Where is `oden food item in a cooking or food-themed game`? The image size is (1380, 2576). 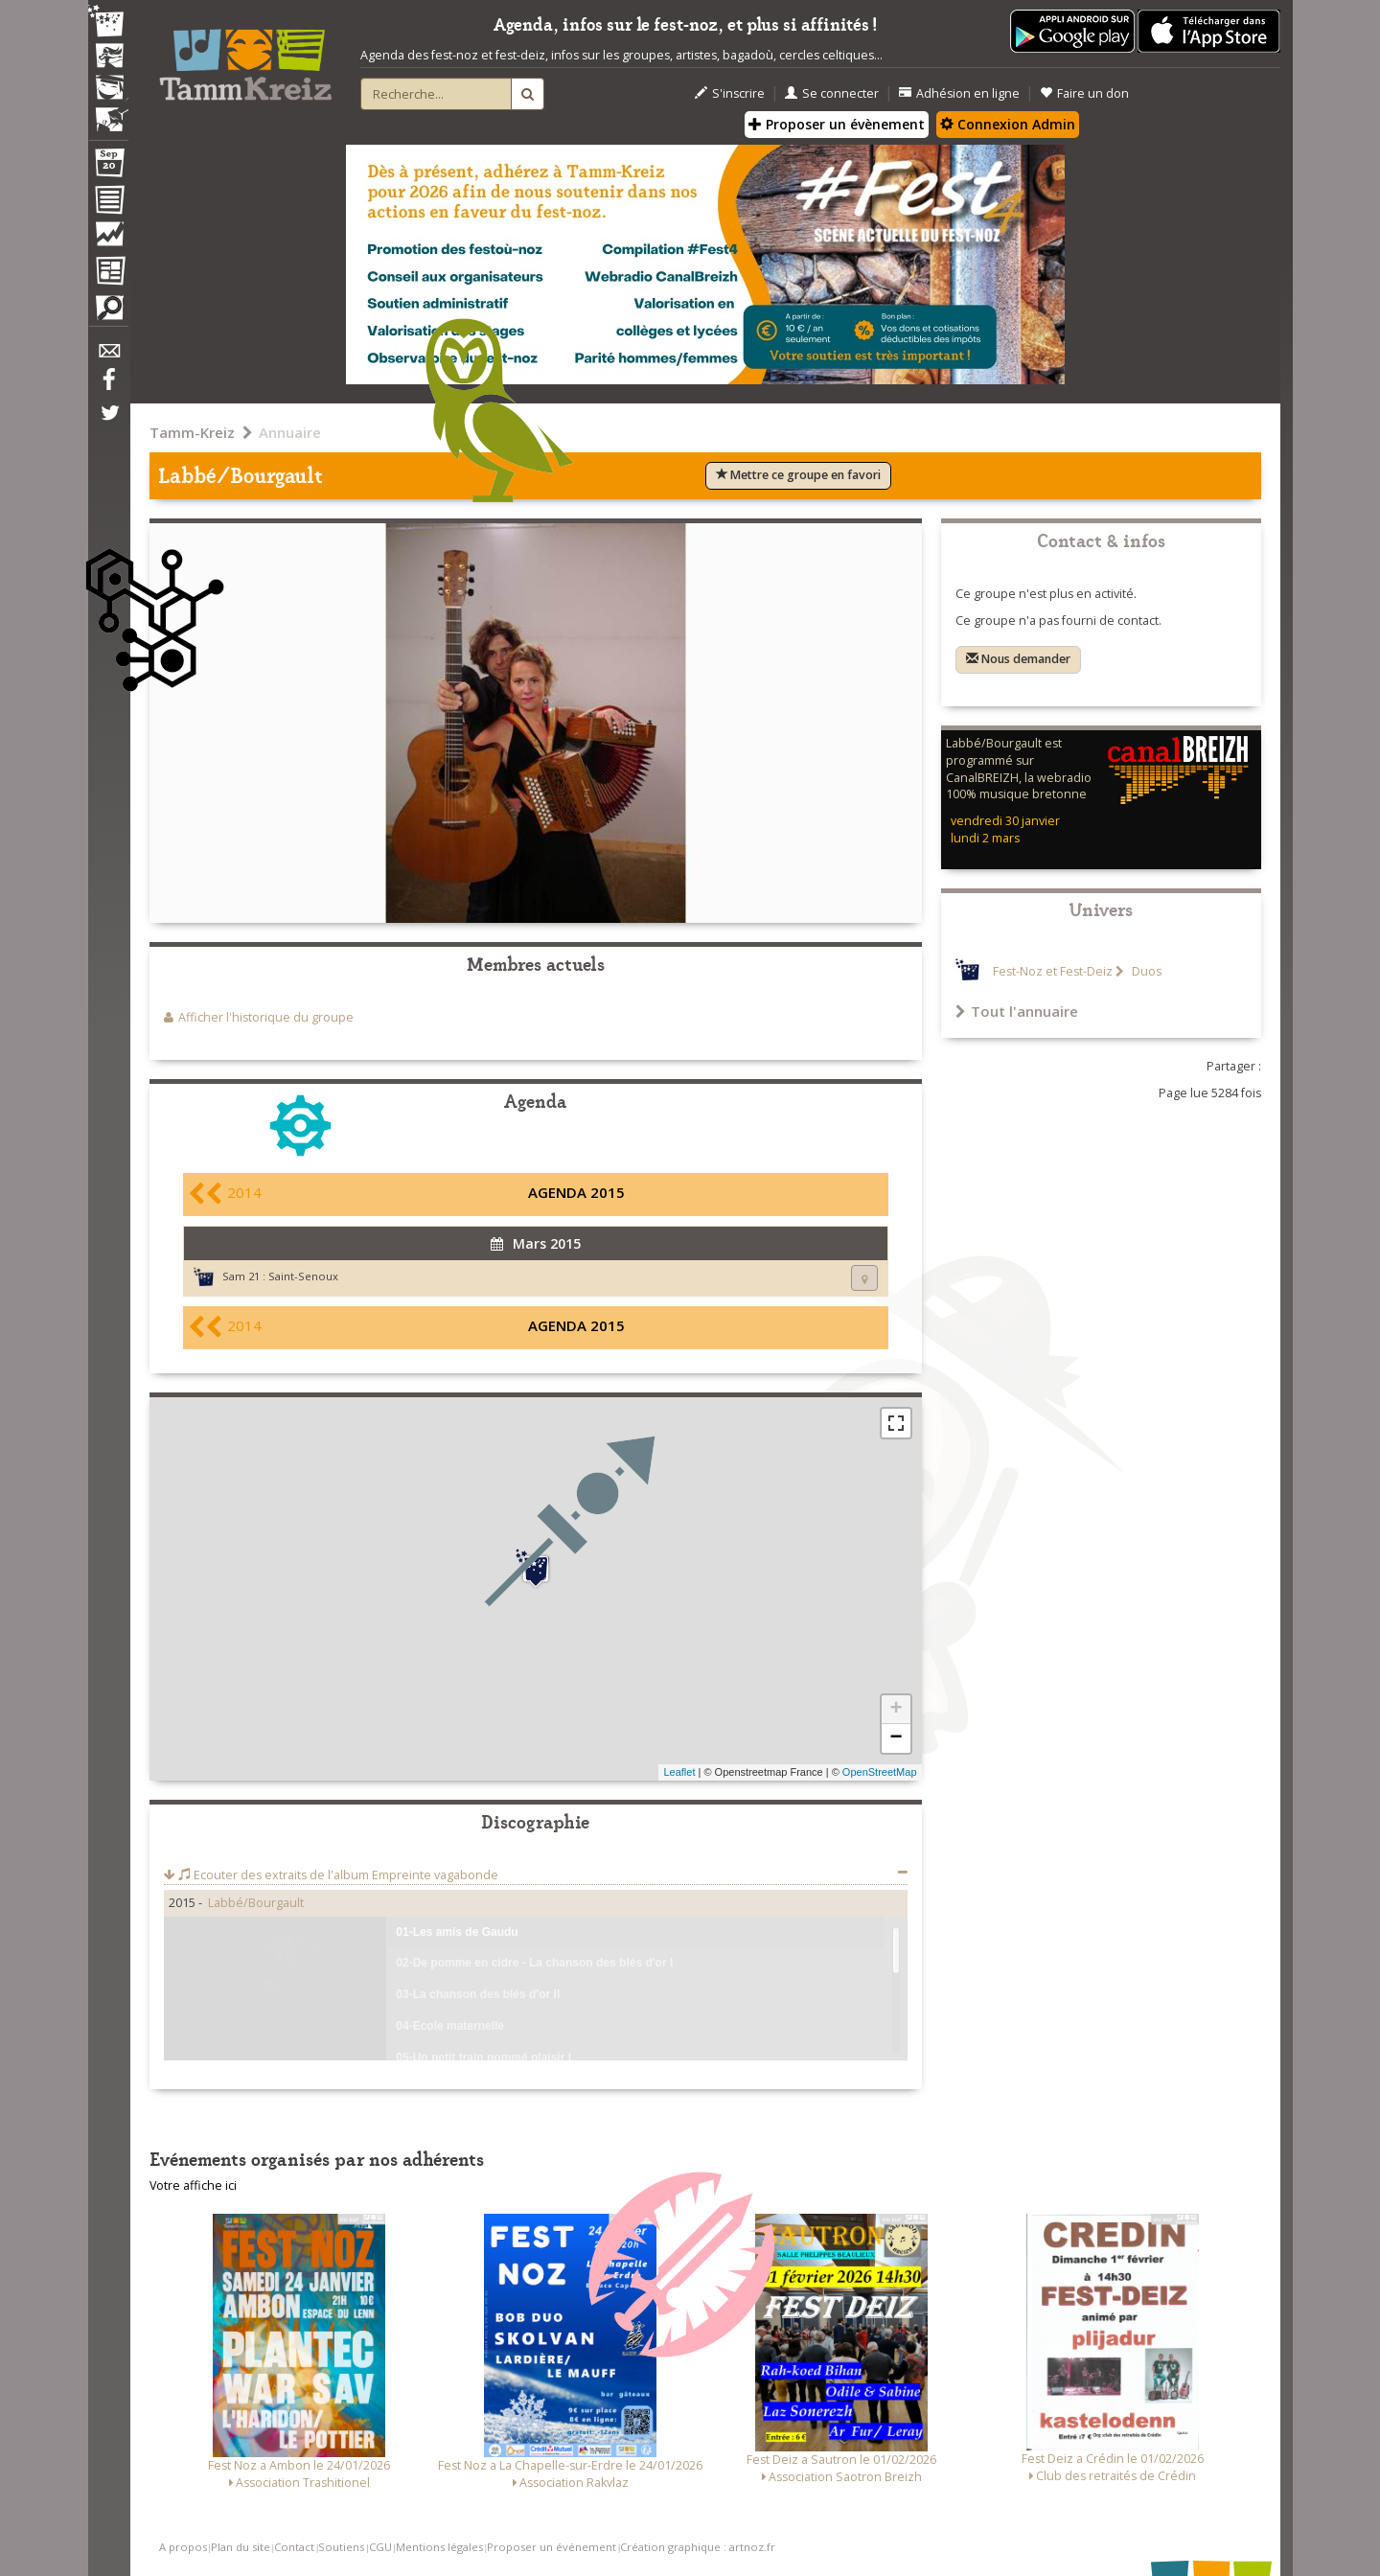
oden food item in a cooking or food-themed game is located at coordinates (569, 1521).